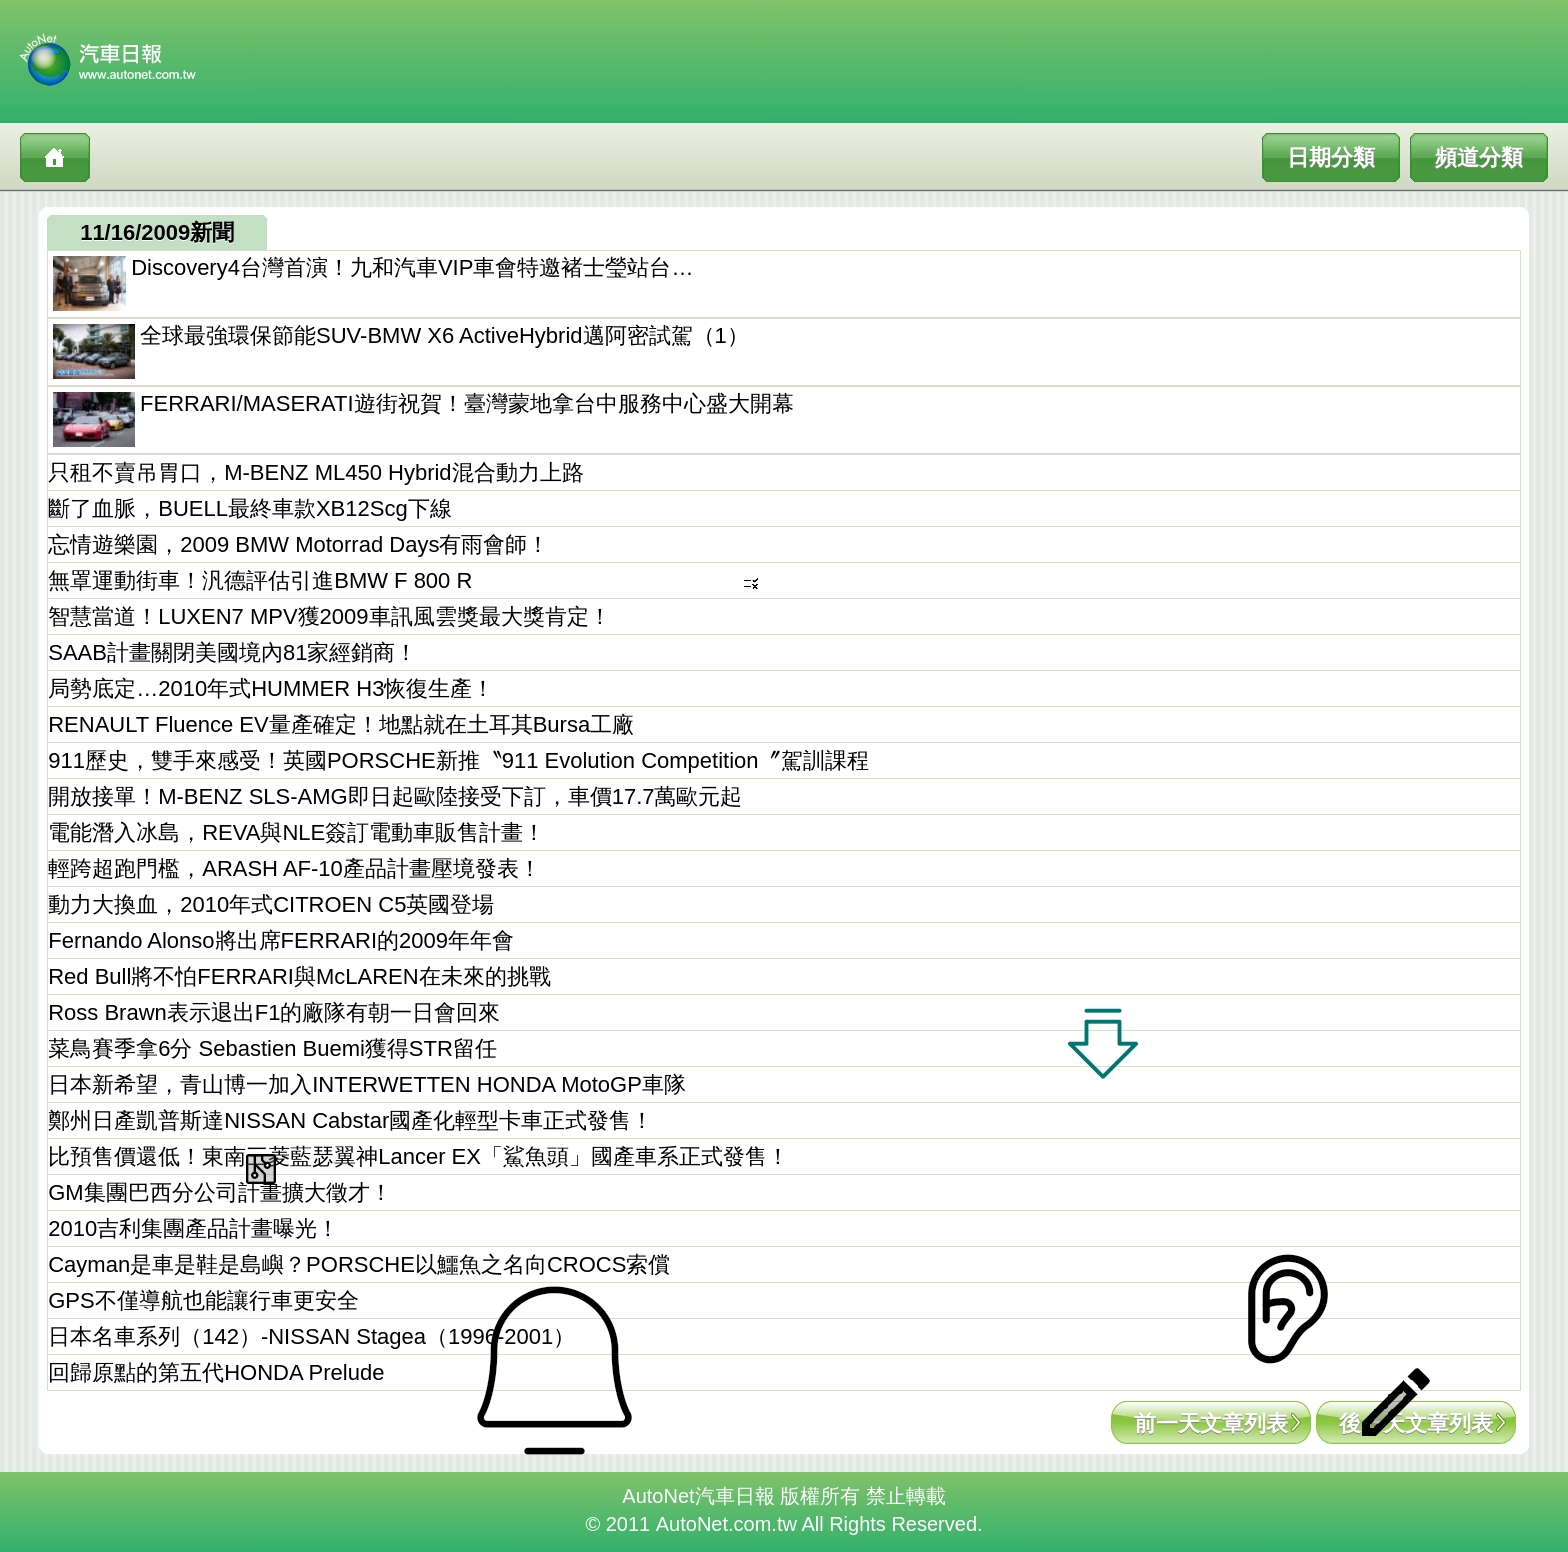  What do you see at coordinates (1396, 1402) in the screenshot?
I see `edit or compose new content` at bounding box center [1396, 1402].